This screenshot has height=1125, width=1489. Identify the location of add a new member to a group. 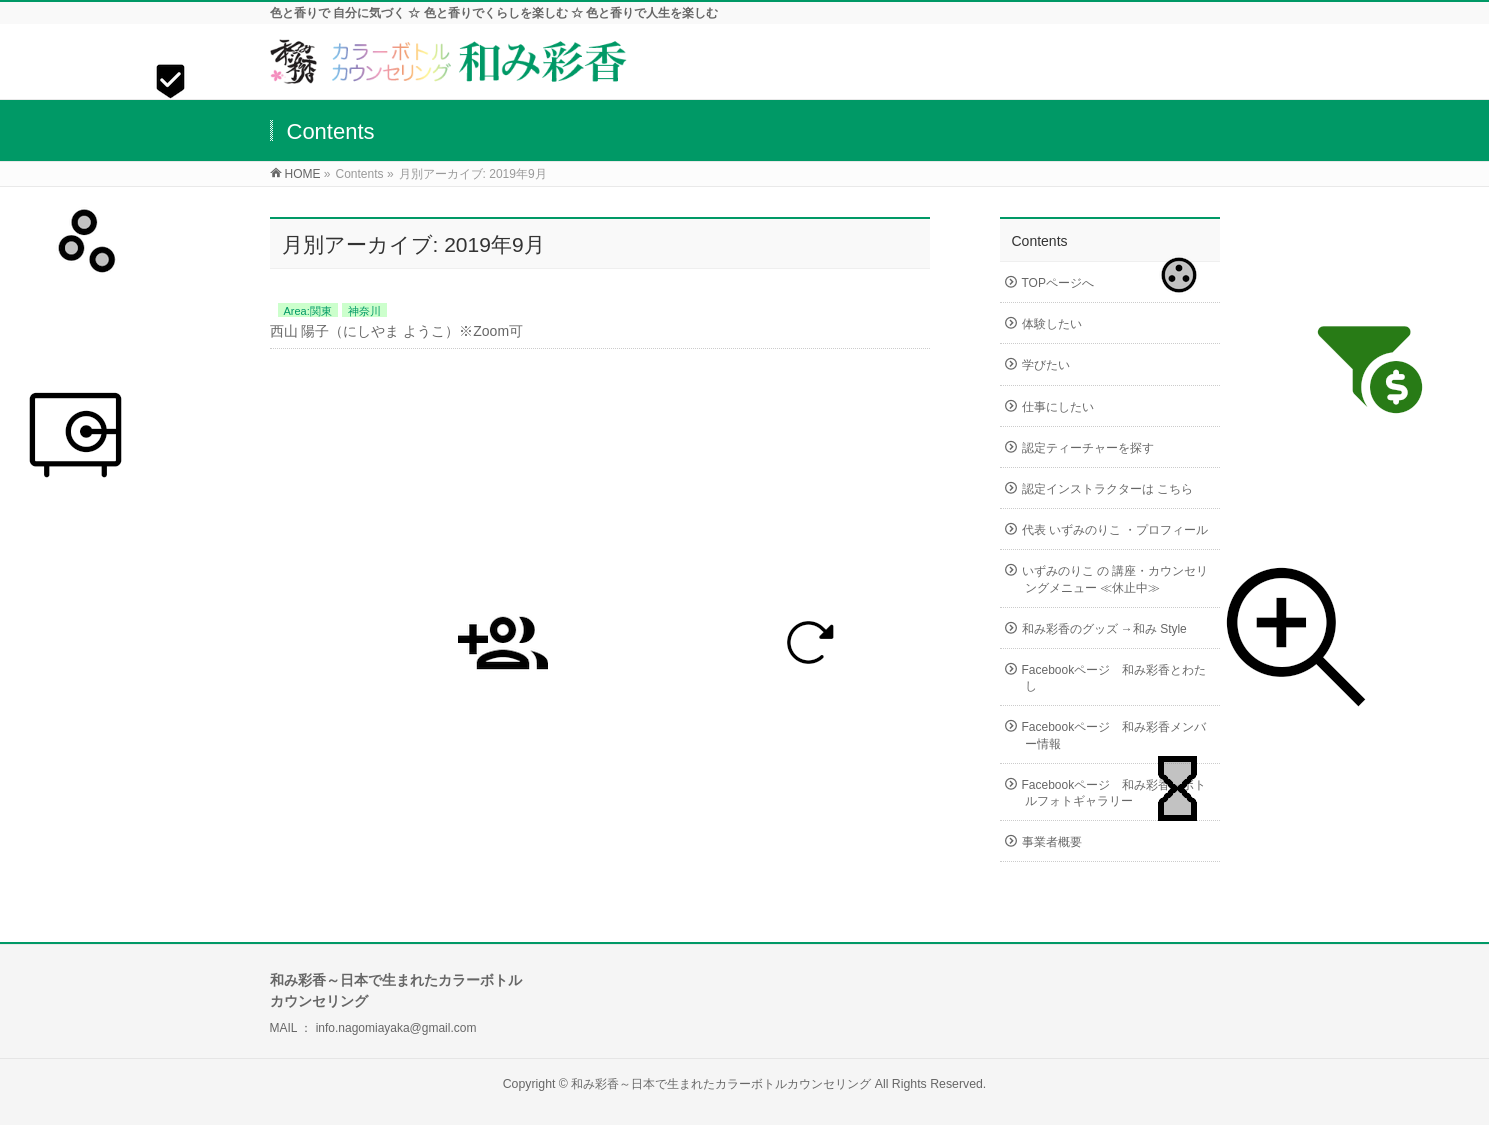
(503, 643).